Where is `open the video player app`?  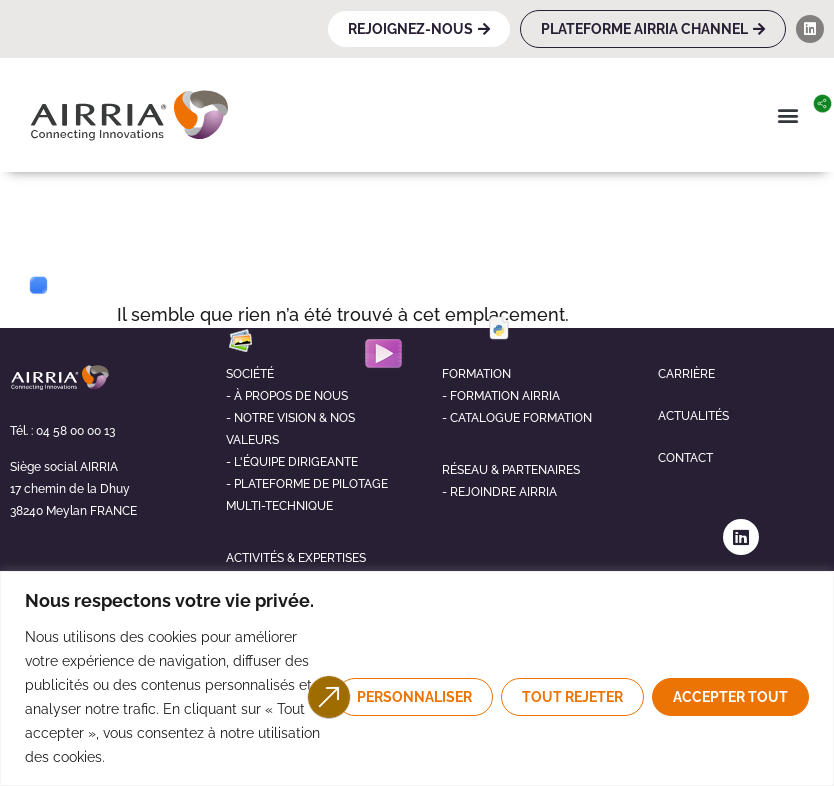
open the video player app is located at coordinates (383, 353).